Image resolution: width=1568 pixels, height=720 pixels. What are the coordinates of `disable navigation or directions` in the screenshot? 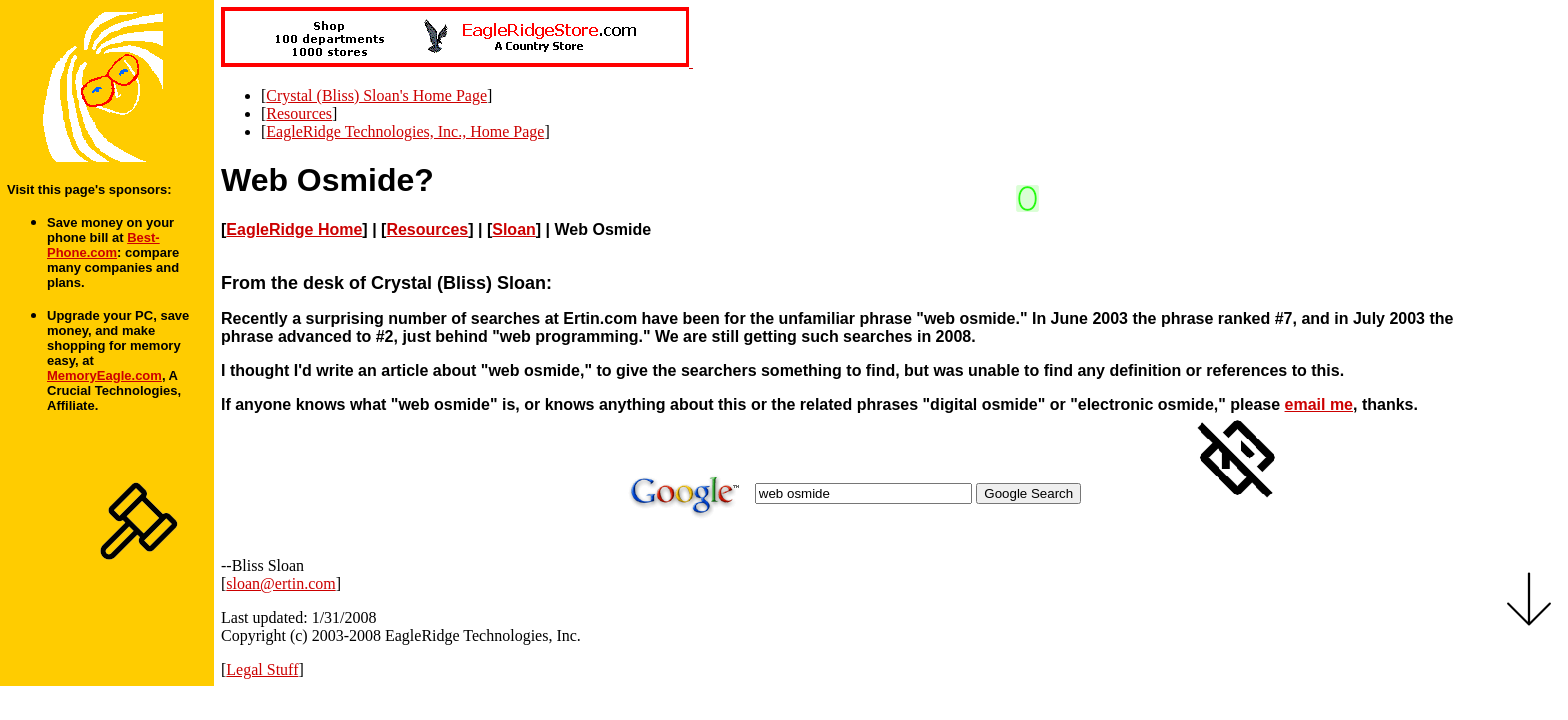 It's located at (1237, 457).